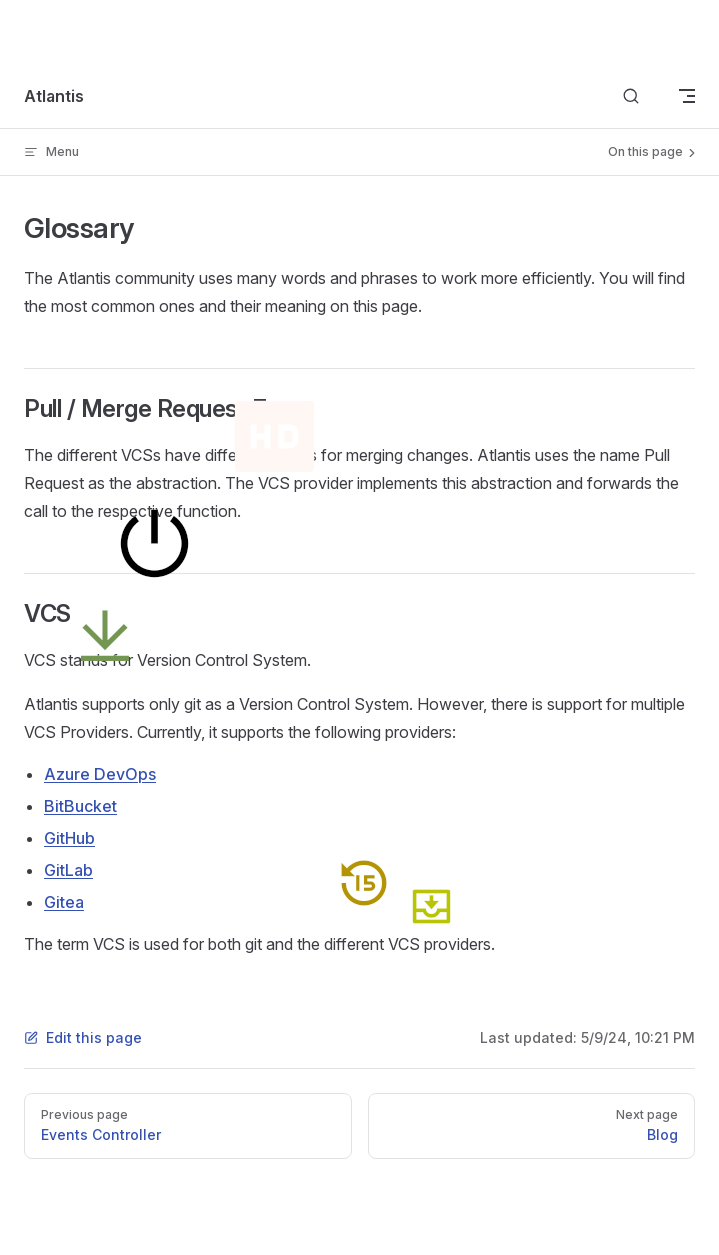  Describe the element at coordinates (105, 637) in the screenshot. I see `download a file or document` at that location.